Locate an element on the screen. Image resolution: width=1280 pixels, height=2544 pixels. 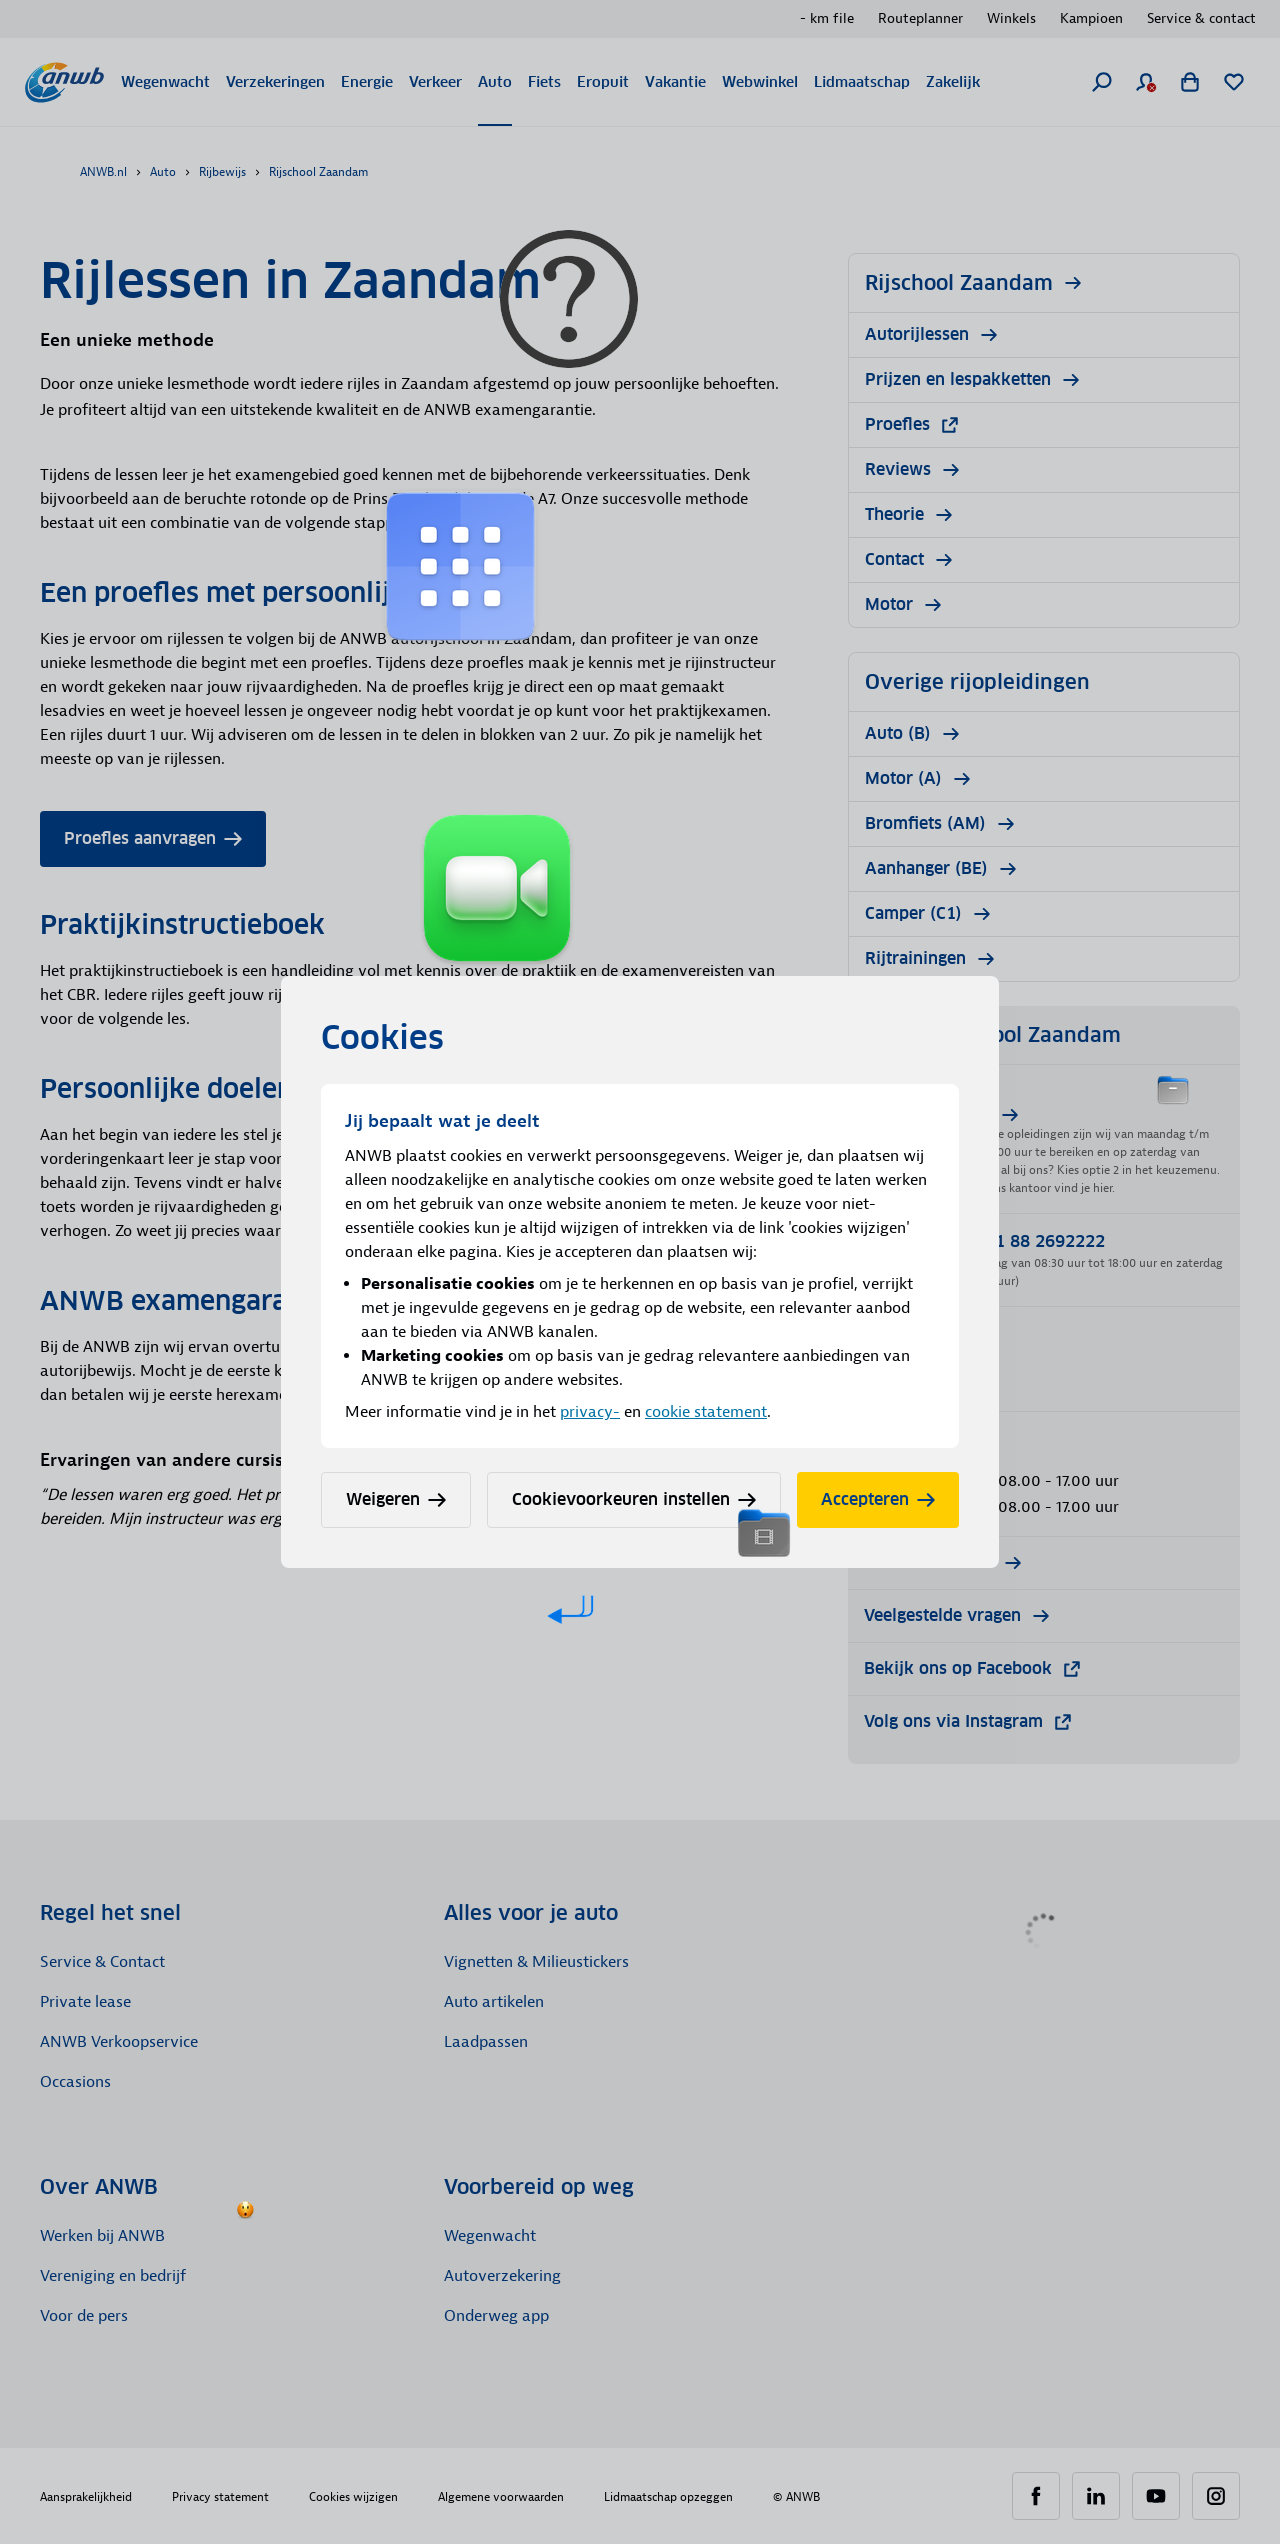
view all applications is located at coordinates (460, 566).